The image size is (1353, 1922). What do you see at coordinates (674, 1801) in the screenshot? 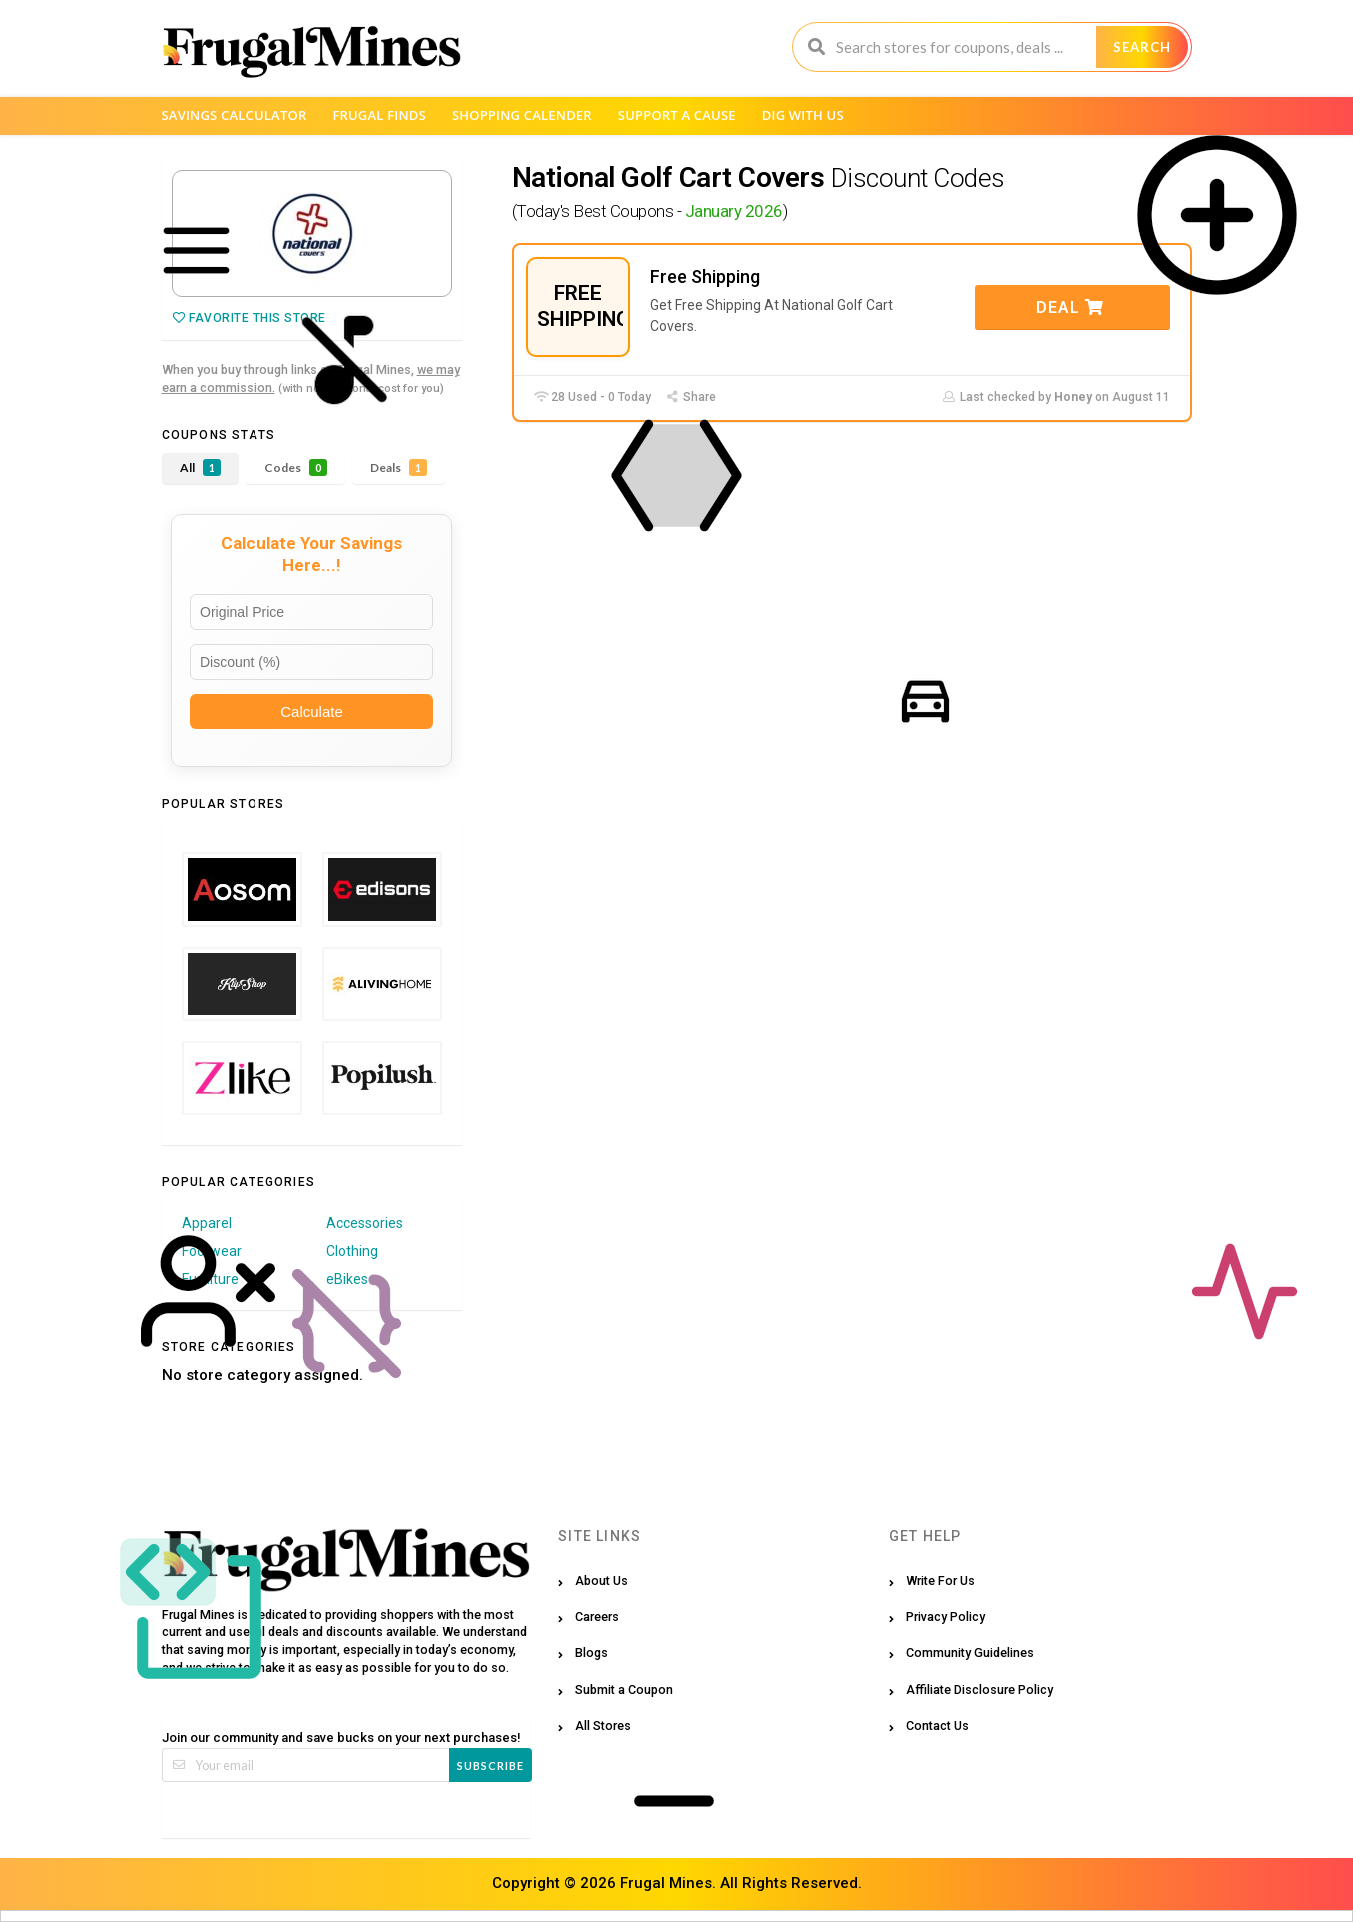
I see `remove an item from a list or cart` at bounding box center [674, 1801].